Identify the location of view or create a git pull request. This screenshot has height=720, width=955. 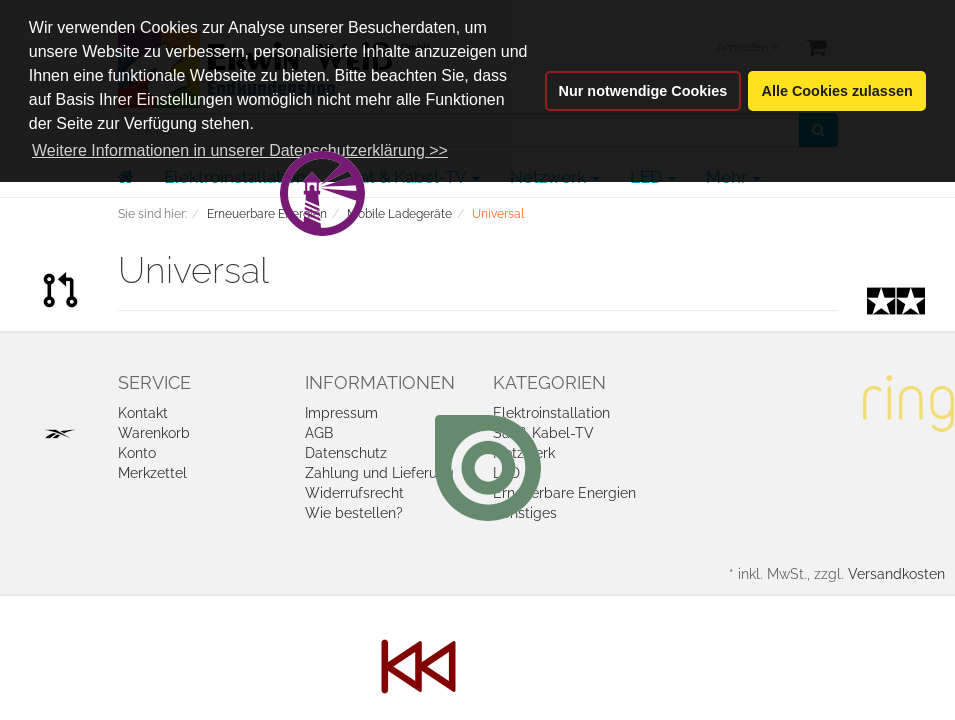
(60, 290).